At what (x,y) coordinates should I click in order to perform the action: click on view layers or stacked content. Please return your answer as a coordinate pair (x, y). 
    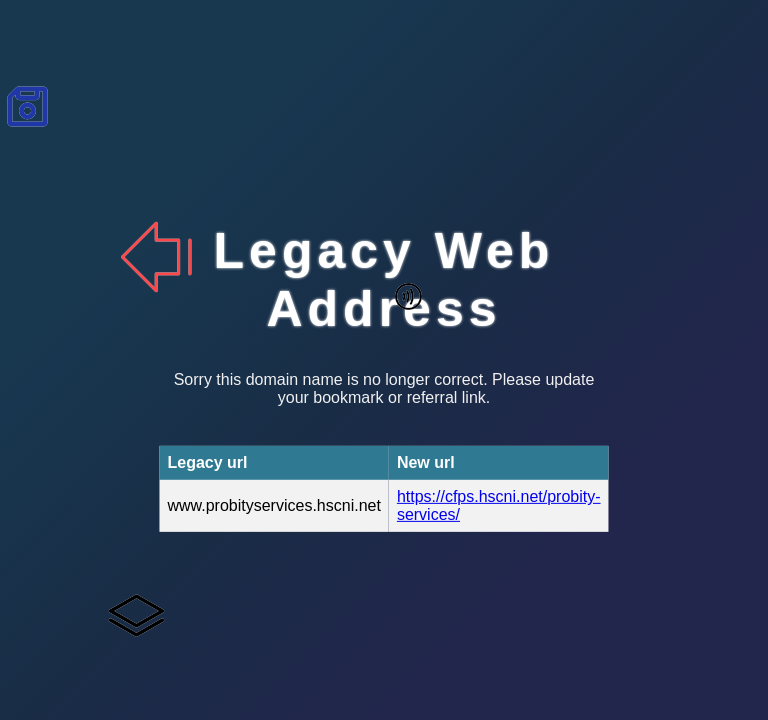
    Looking at the image, I should click on (136, 616).